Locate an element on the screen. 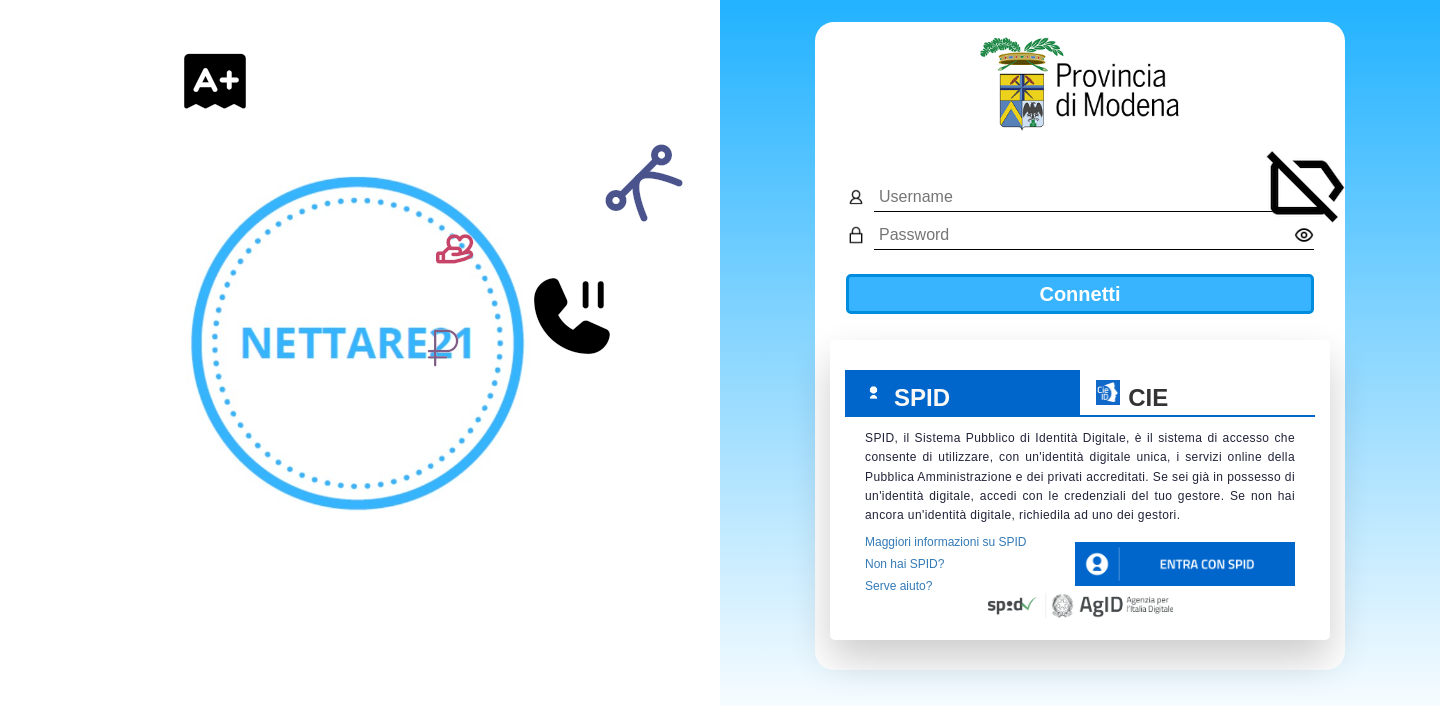 Image resolution: width=1440 pixels, height=720 pixels. view exam or test results is located at coordinates (215, 80).